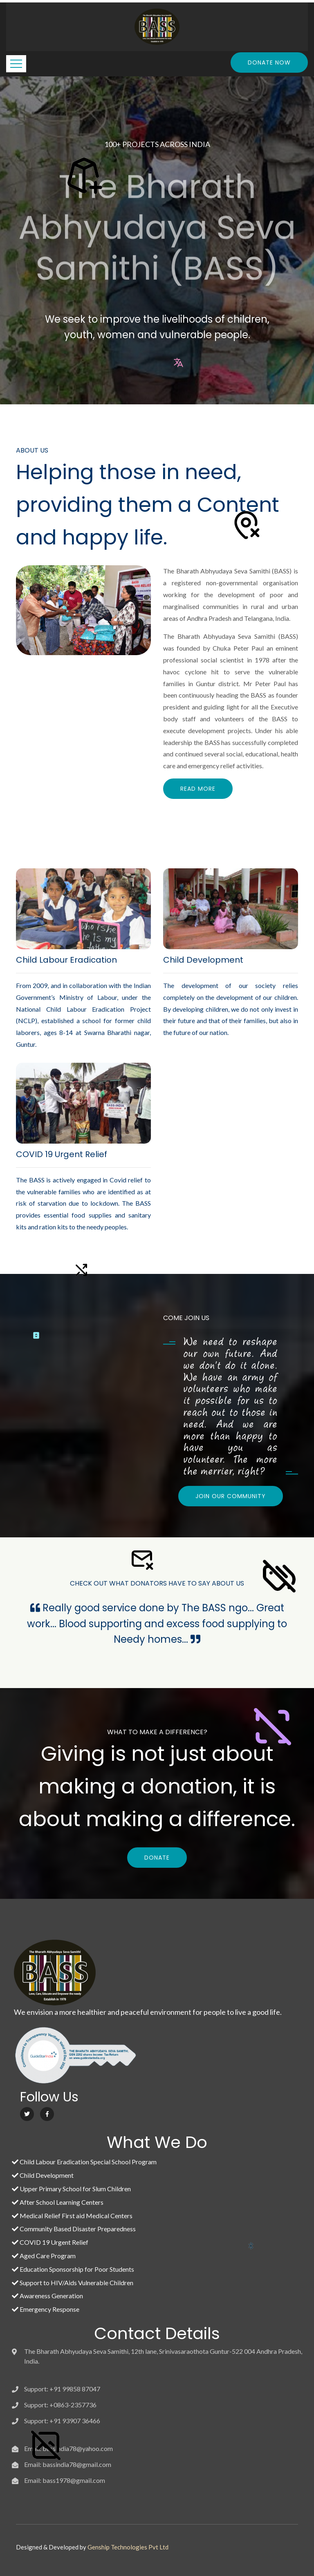 The image size is (314, 2576). What do you see at coordinates (36, 1335) in the screenshot?
I see `access elevator controls or floor selection` at bounding box center [36, 1335].